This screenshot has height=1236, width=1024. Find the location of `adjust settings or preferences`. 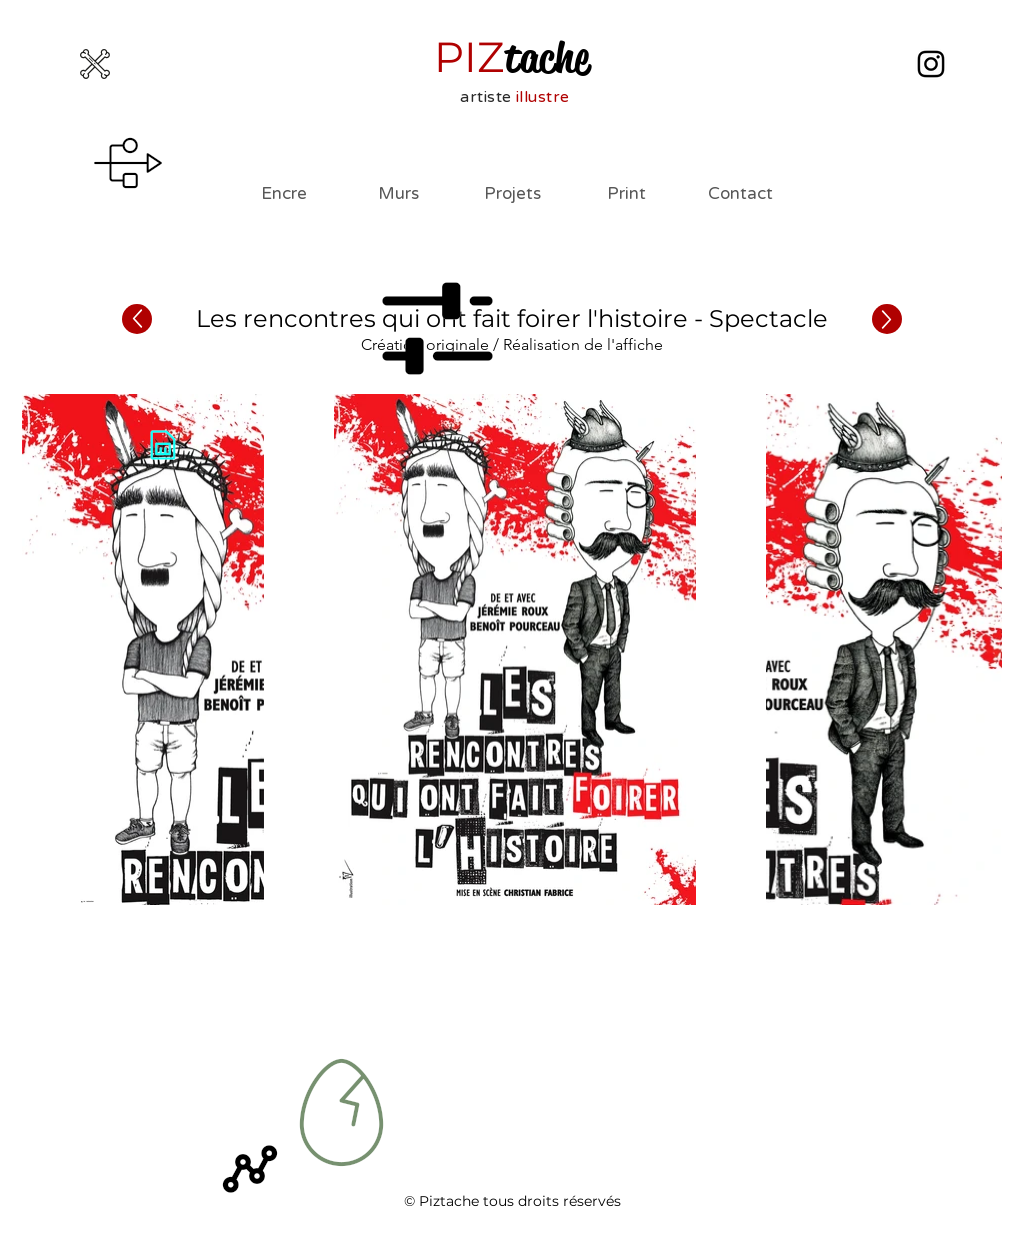

adjust settings or preferences is located at coordinates (437, 328).